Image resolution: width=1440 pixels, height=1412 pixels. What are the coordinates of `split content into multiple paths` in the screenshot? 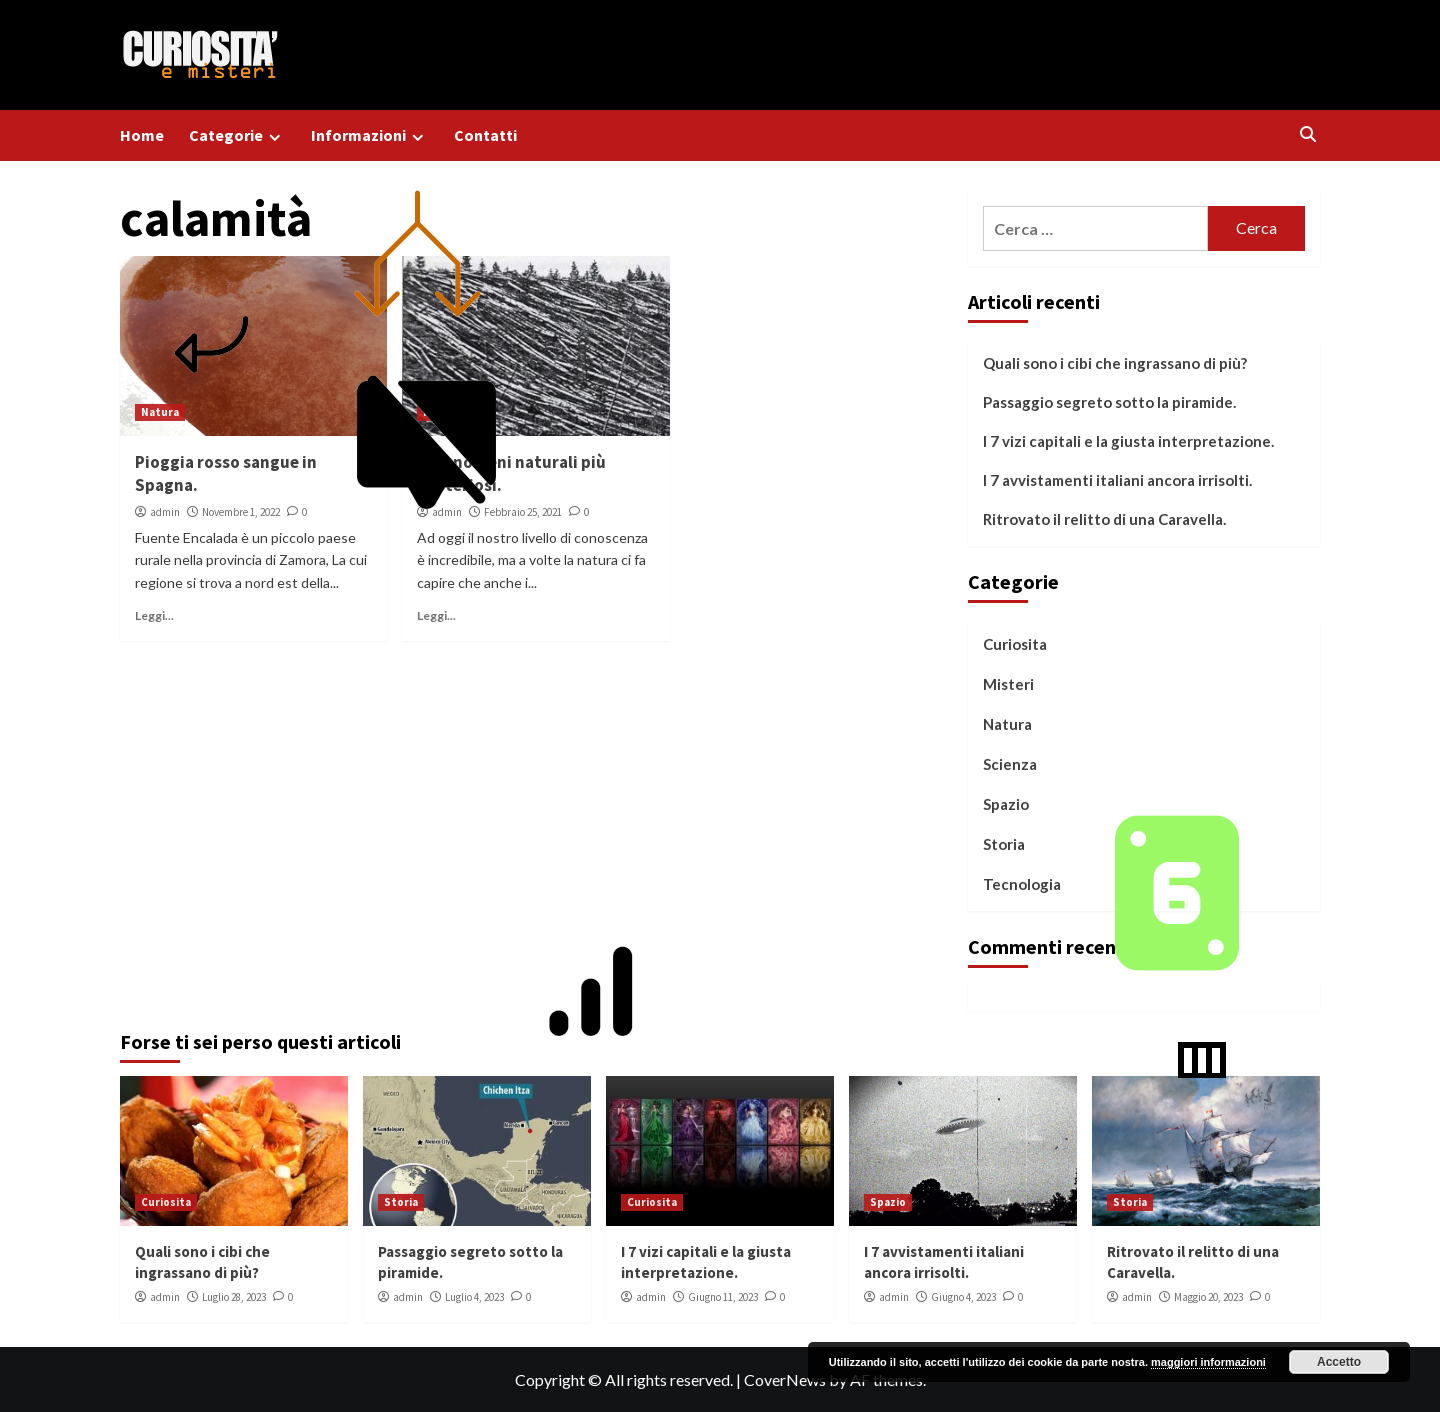 It's located at (417, 258).